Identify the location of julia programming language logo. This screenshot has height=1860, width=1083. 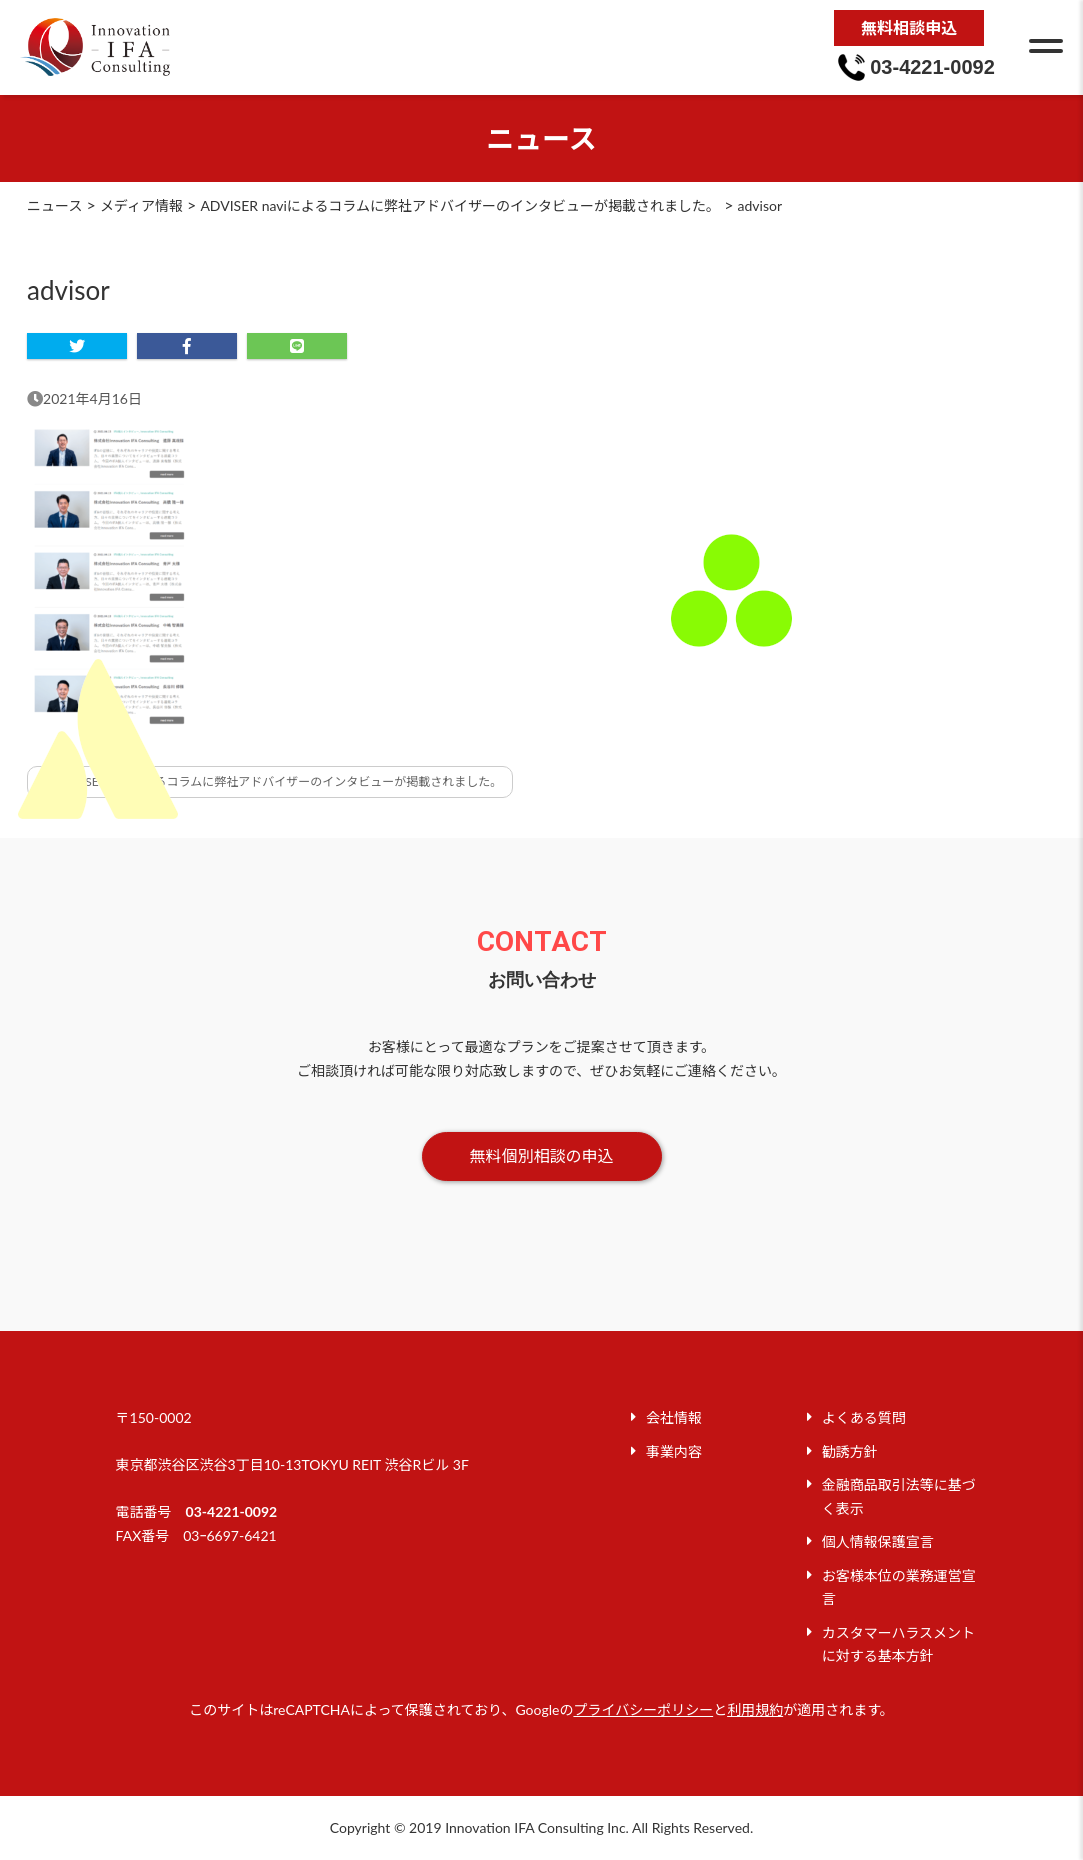
(731, 590).